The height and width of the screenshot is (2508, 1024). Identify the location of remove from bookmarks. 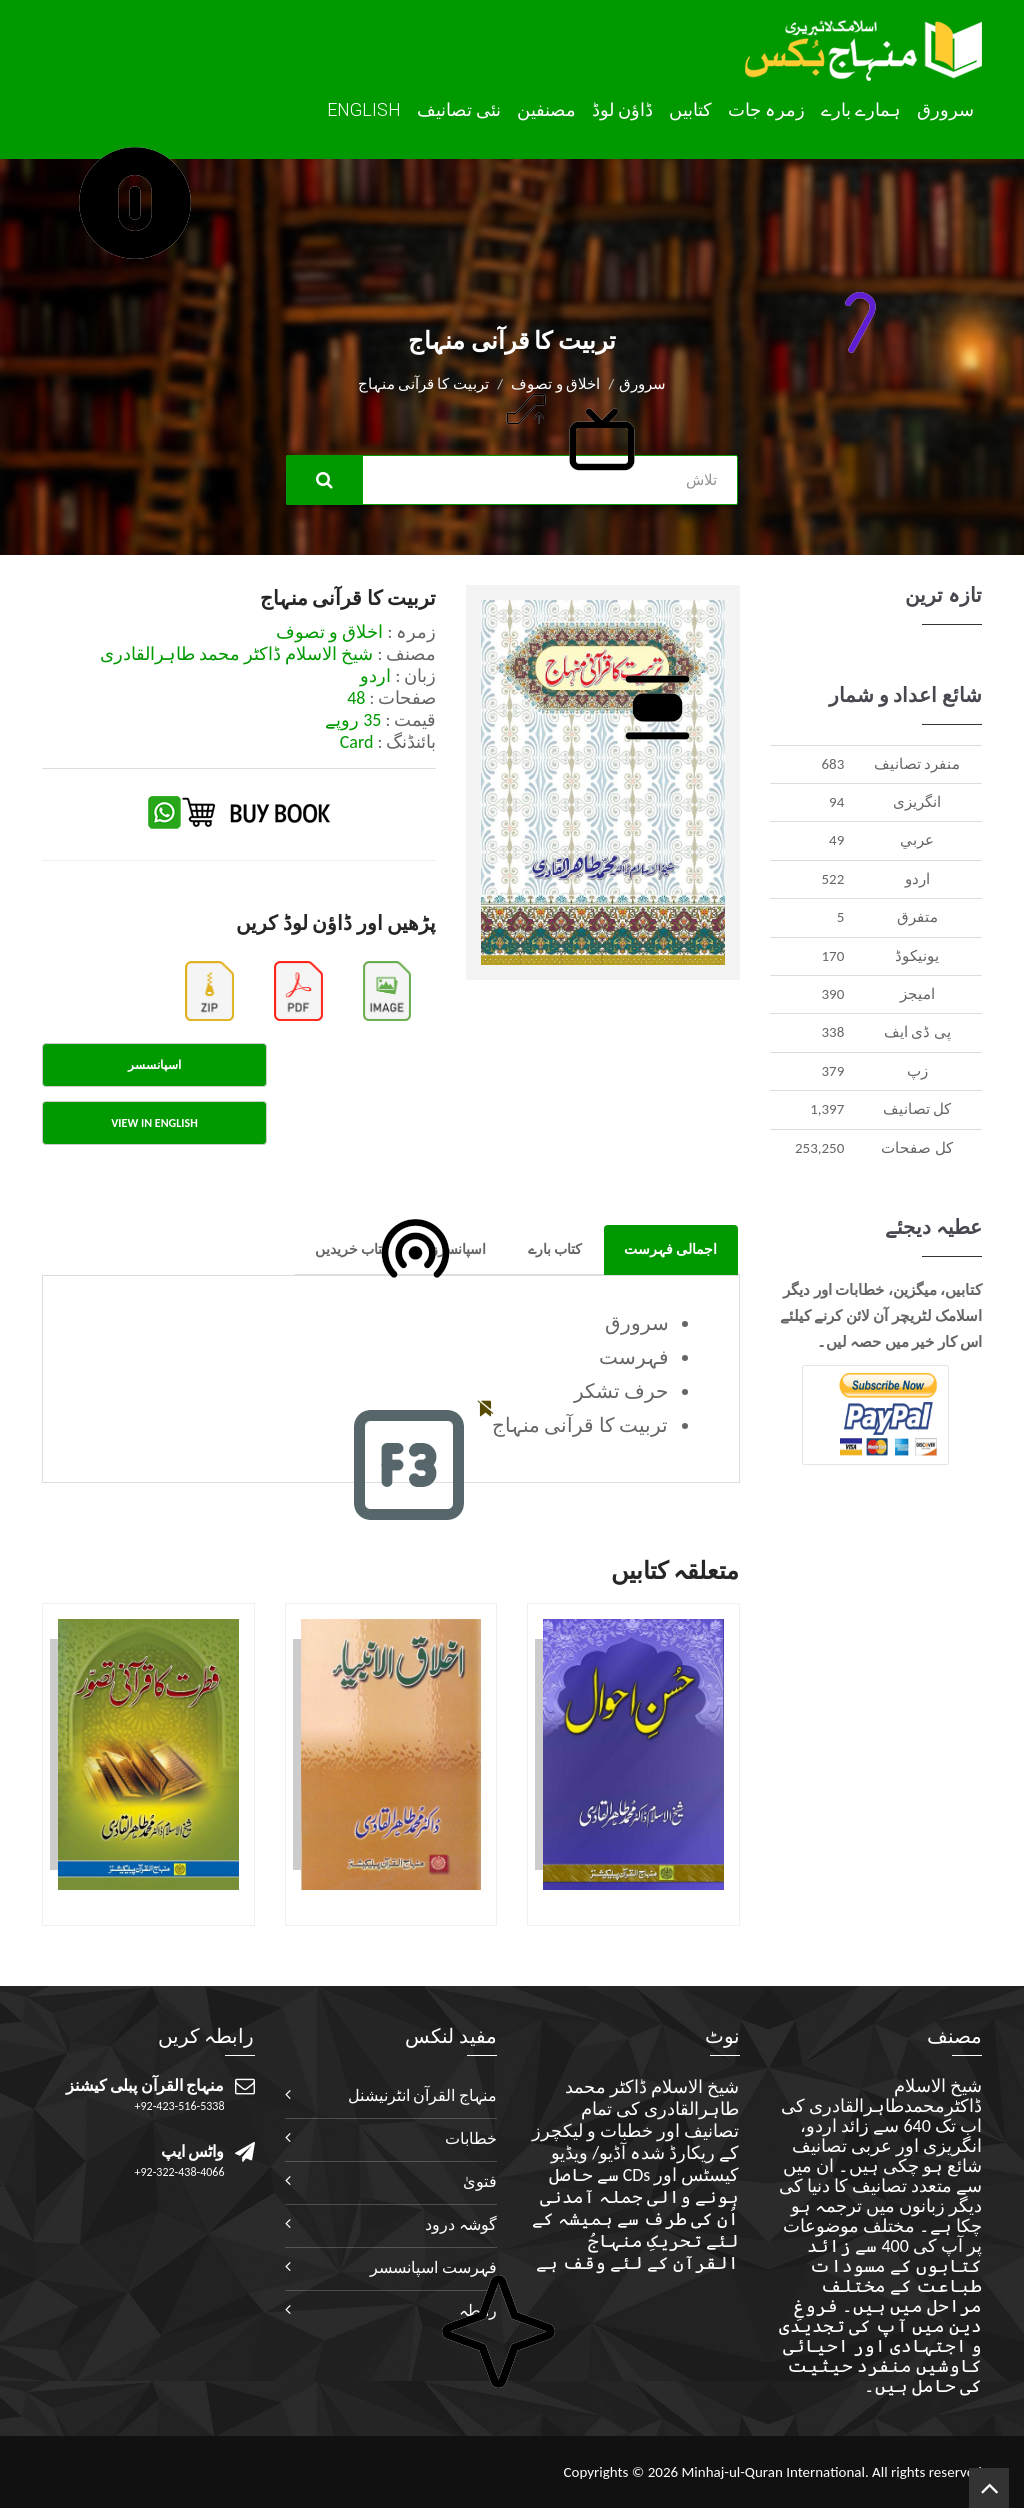
(485, 1408).